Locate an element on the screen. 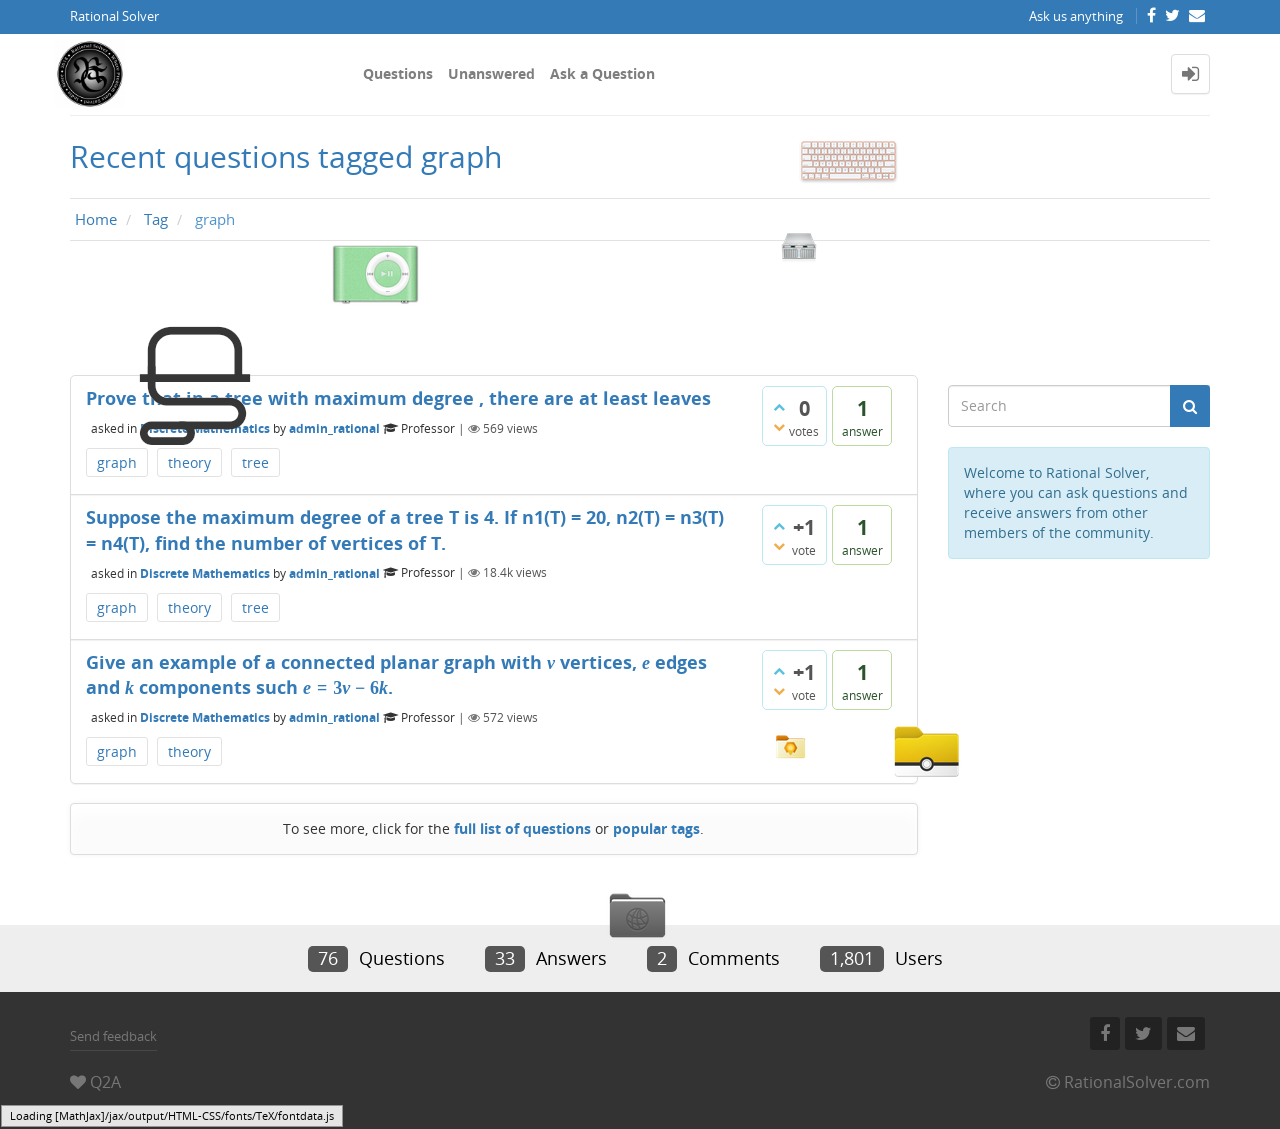 Image resolution: width=1280 pixels, height=1129 pixels. open folder containing Pokémon-related files is located at coordinates (926, 753).